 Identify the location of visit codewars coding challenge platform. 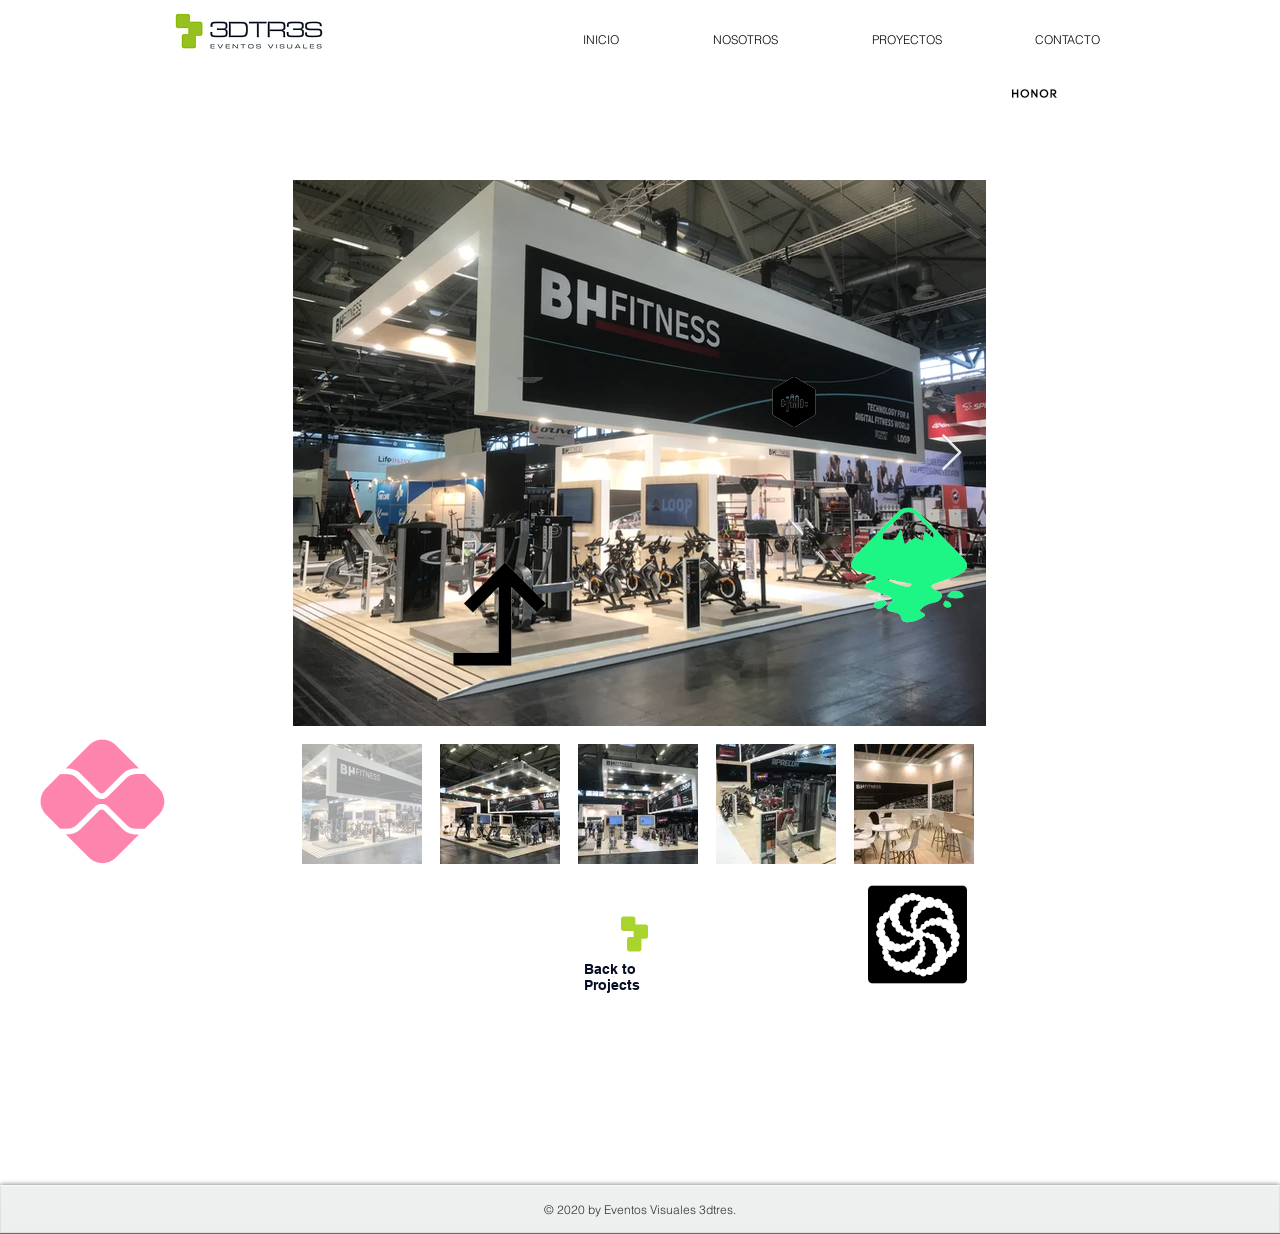
(917, 934).